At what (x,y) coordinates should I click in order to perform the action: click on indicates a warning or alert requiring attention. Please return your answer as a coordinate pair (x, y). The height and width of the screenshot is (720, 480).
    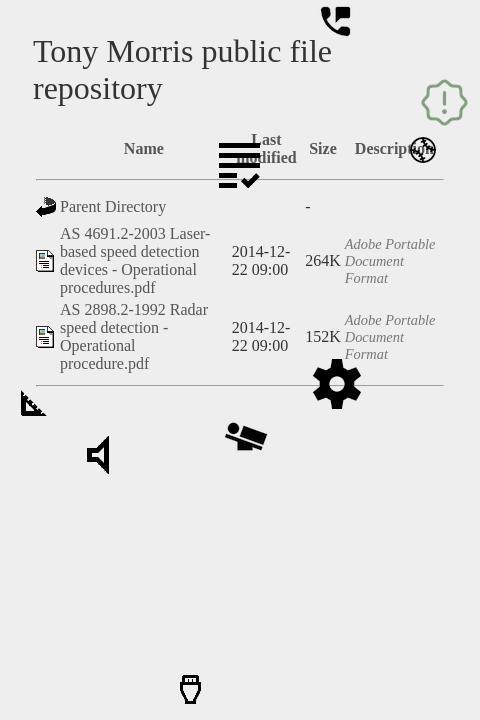
    Looking at the image, I should click on (444, 102).